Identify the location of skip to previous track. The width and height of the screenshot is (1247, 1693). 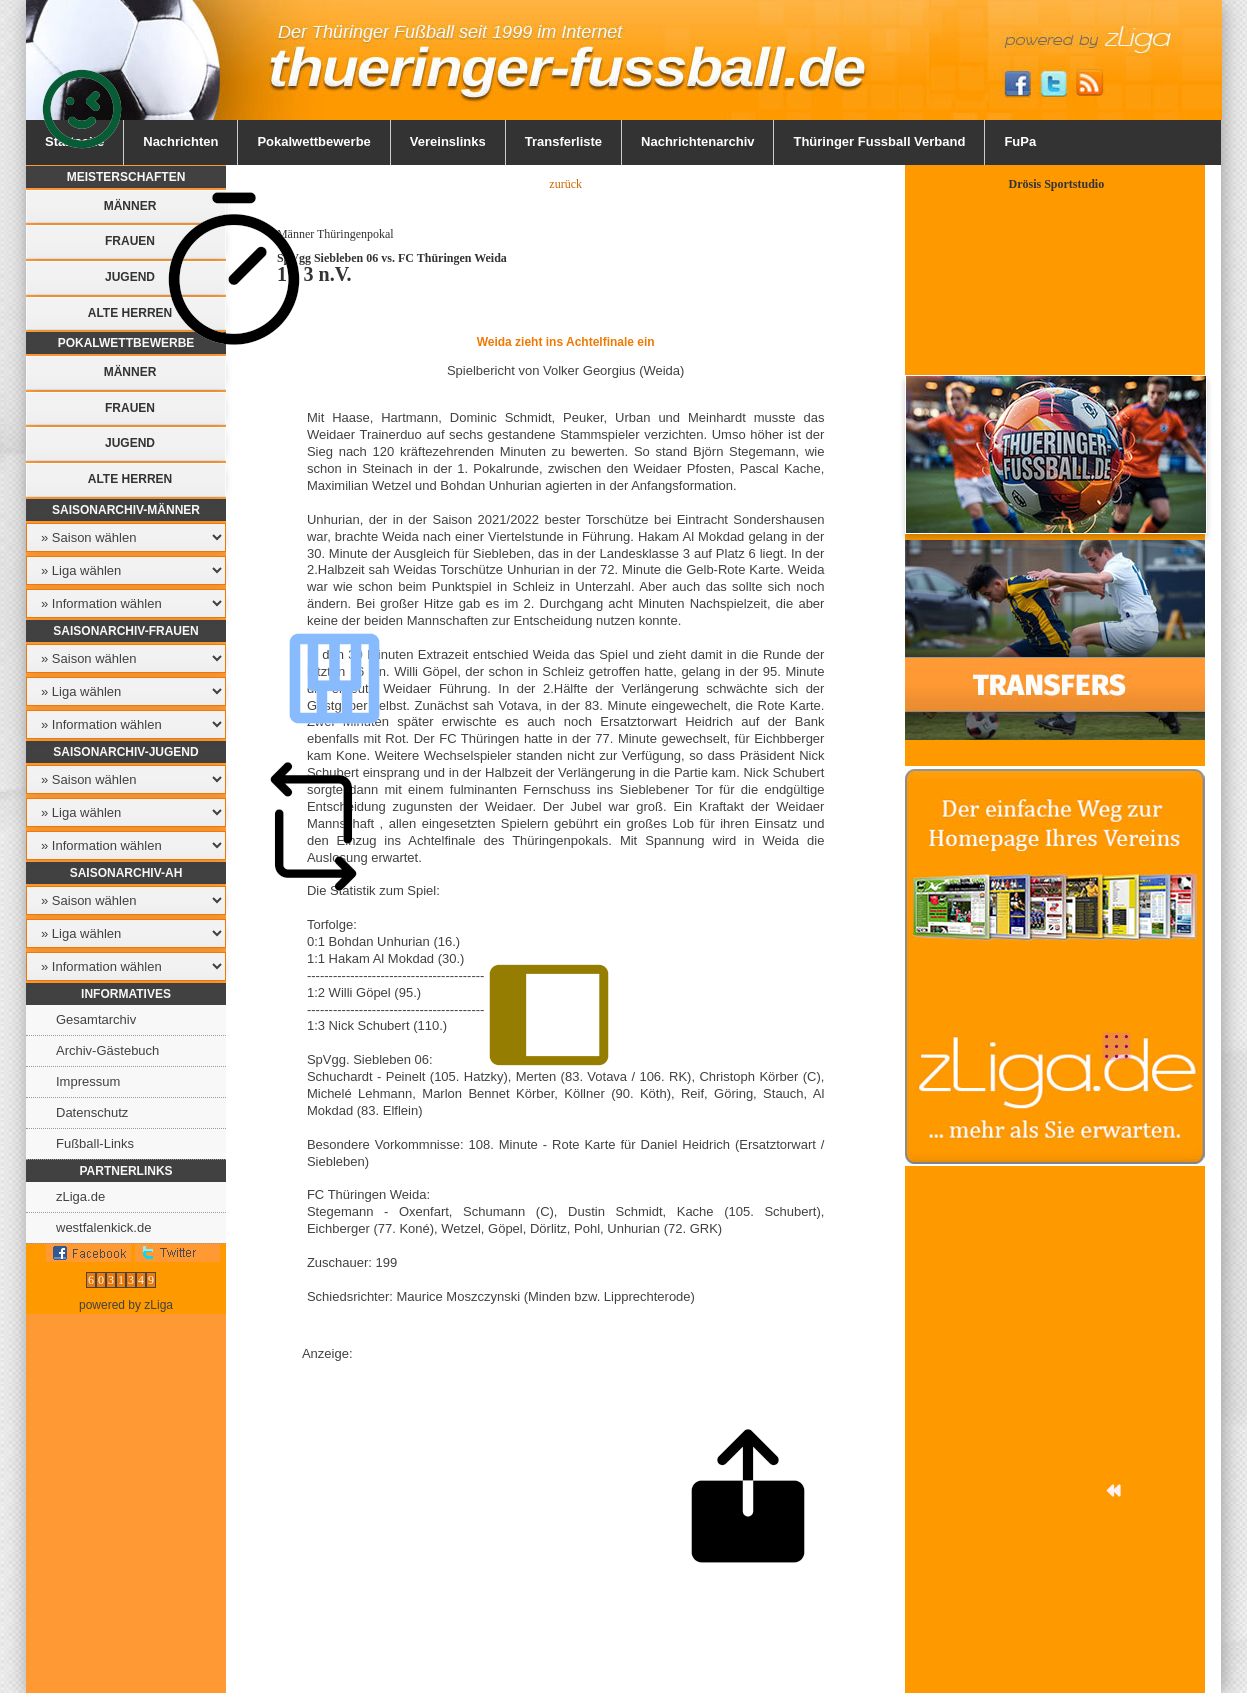
(1114, 1490).